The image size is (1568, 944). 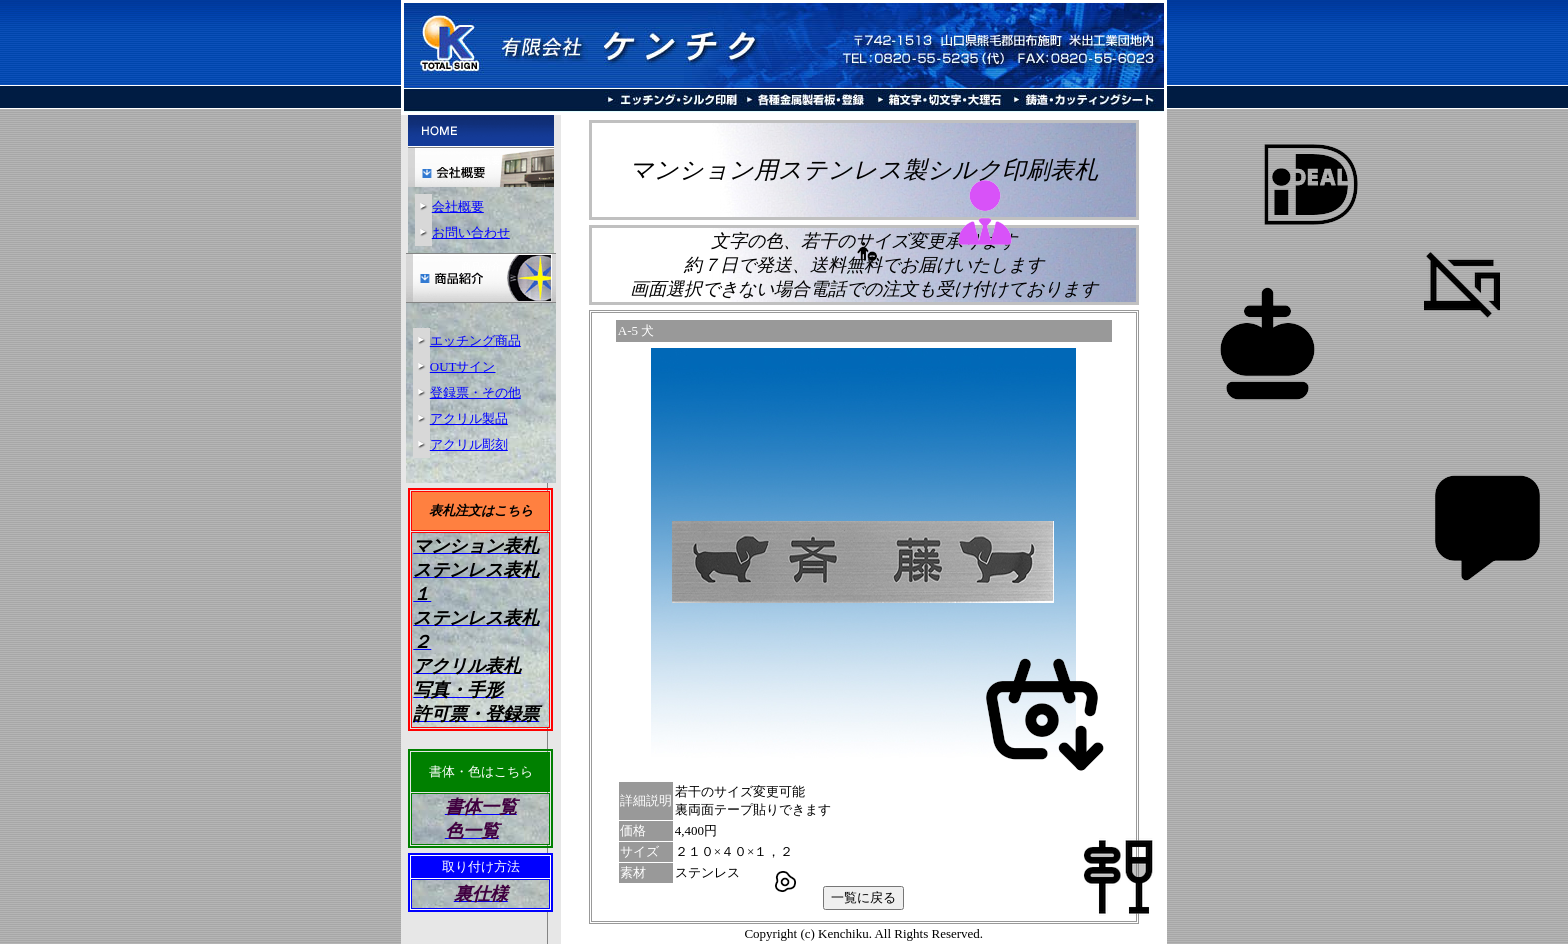 I want to click on access breakfast or morning meal recipes, so click(x=785, y=881).